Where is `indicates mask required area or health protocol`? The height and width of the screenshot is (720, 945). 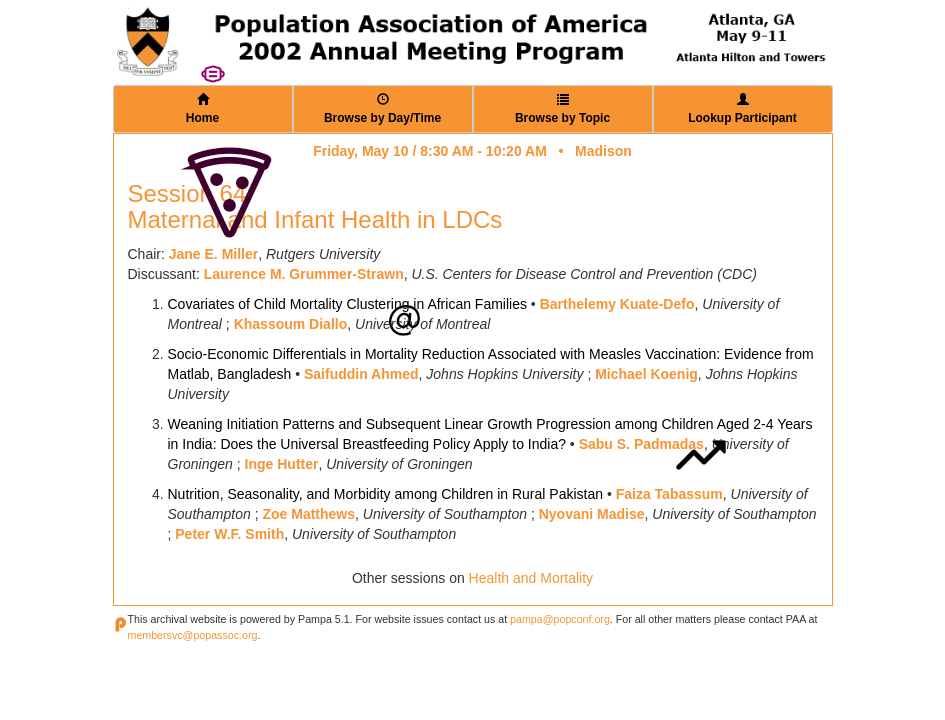
indicates mask required area or health protocol is located at coordinates (213, 74).